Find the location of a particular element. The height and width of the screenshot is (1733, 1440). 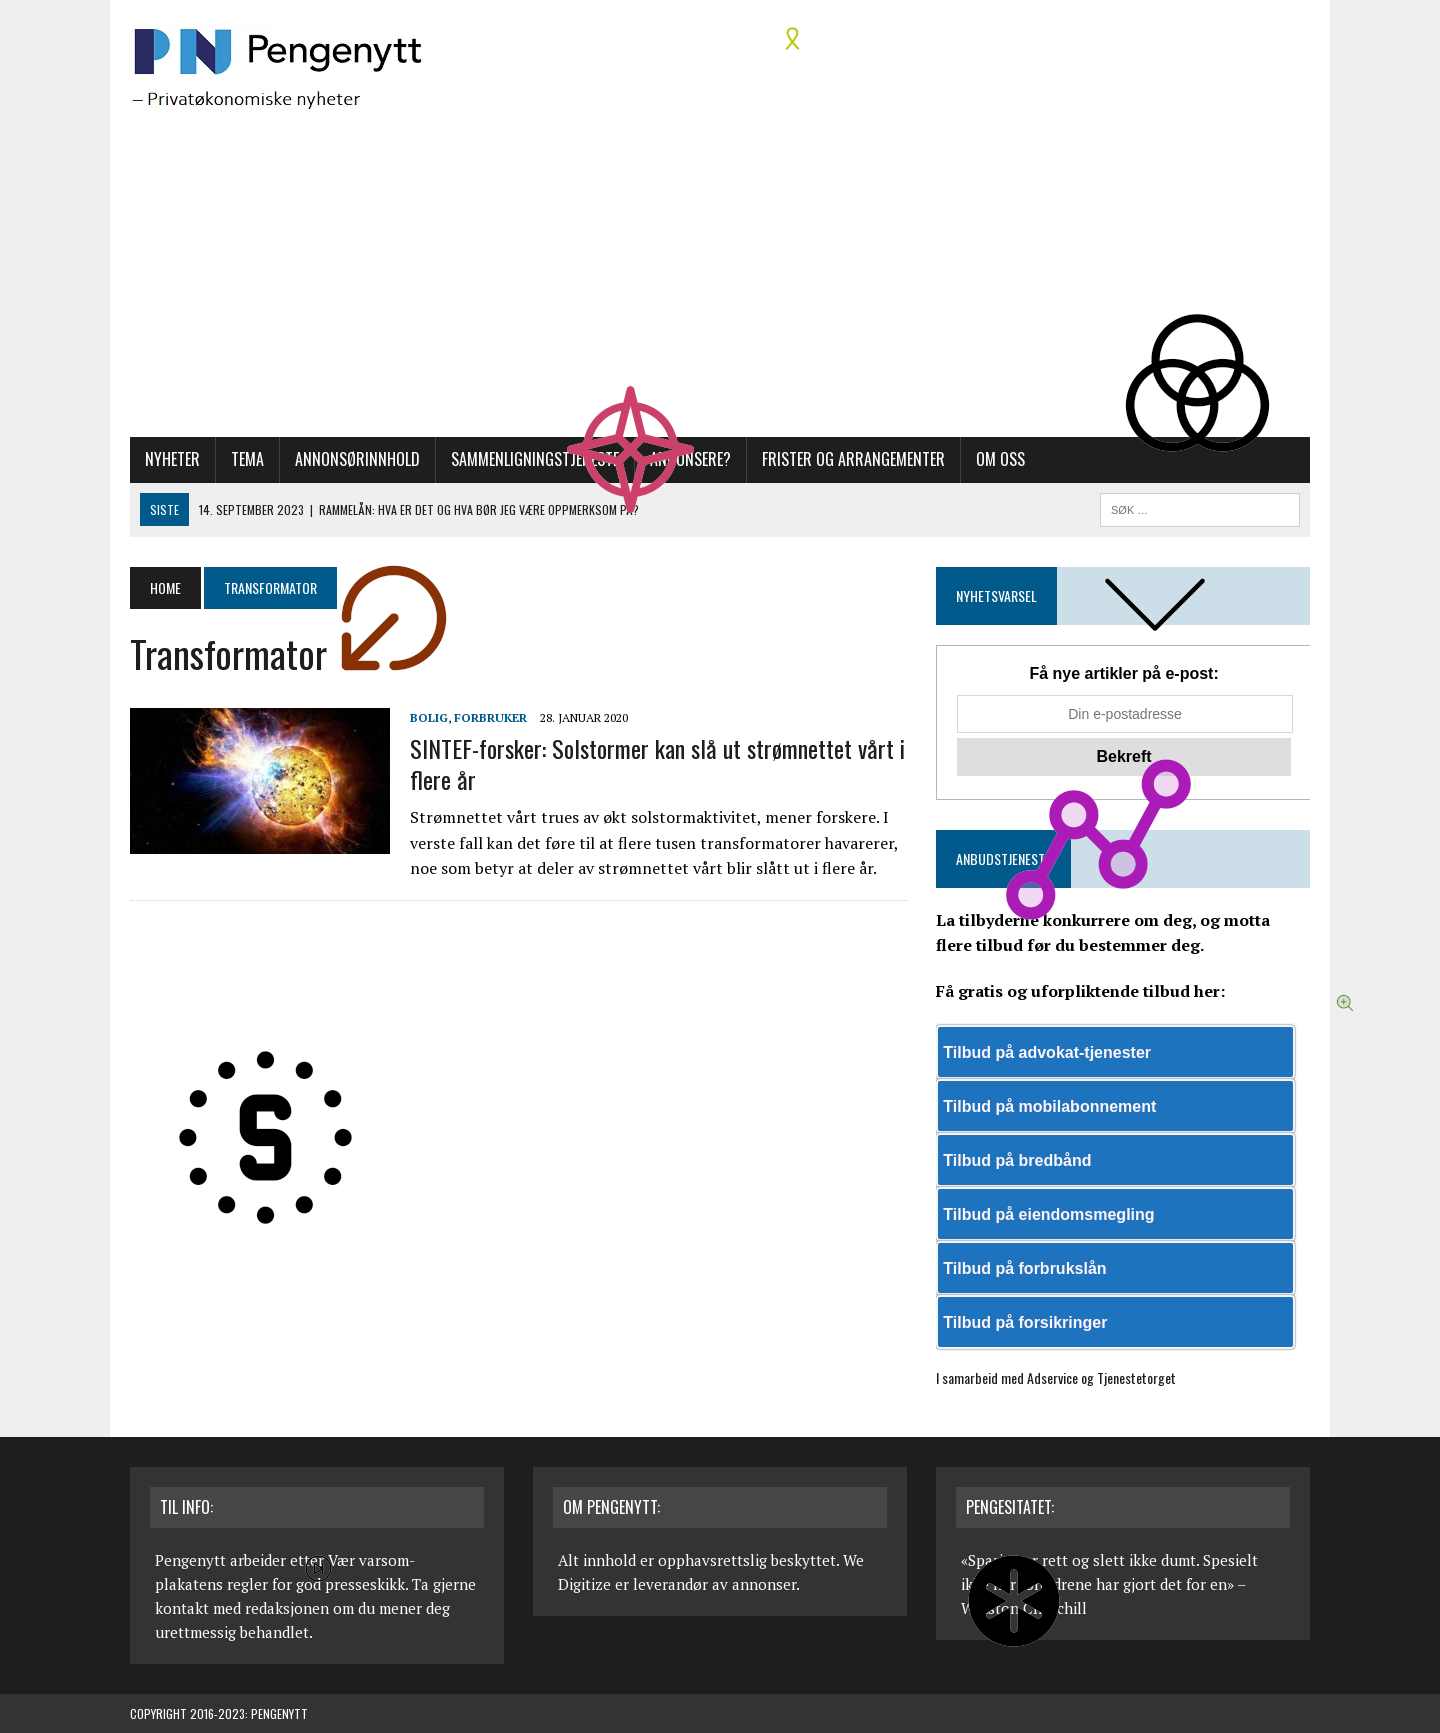

access navigation or directional tools is located at coordinates (630, 449).